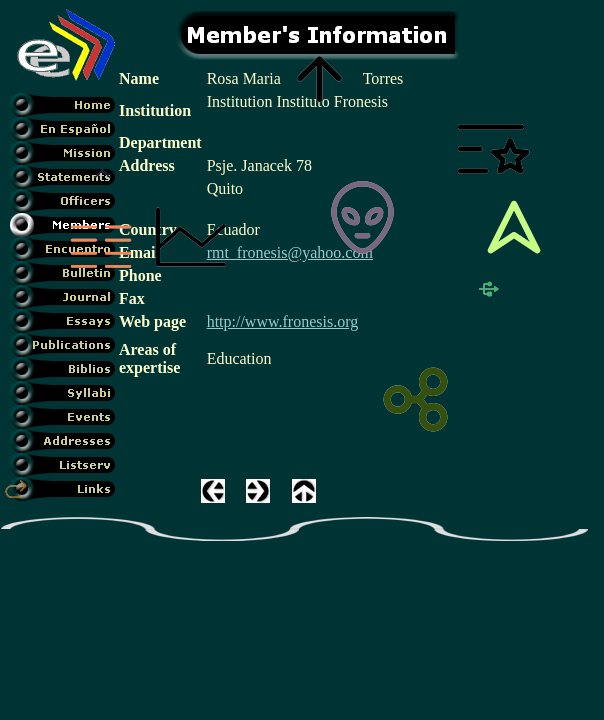 The height and width of the screenshot is (720, 604). What do you see at coordinates (16, 490) in the screenshot?
I see `redo or repeat the last action` at bounding box center [16, 490].